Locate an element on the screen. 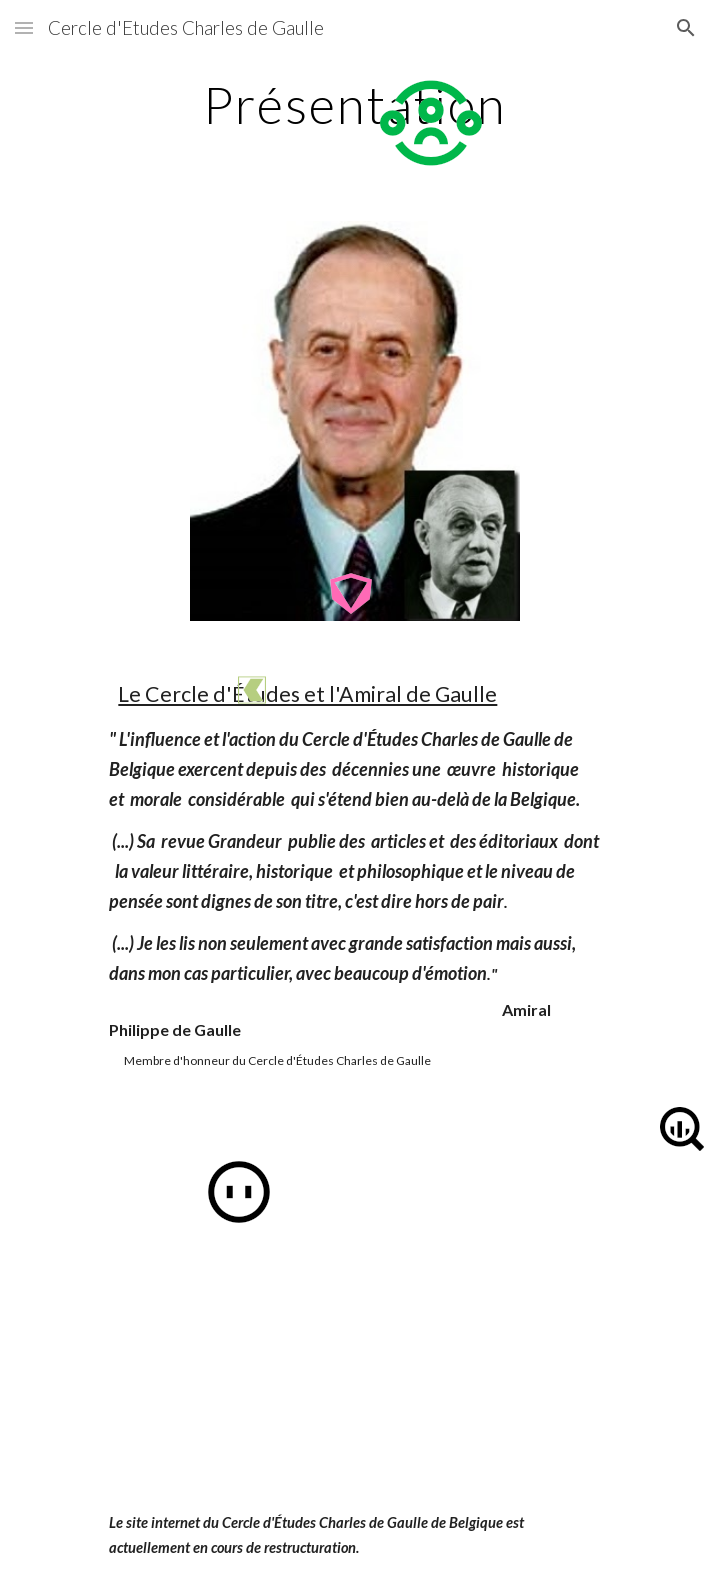  openbase logo is located at coordinates (351, 592).